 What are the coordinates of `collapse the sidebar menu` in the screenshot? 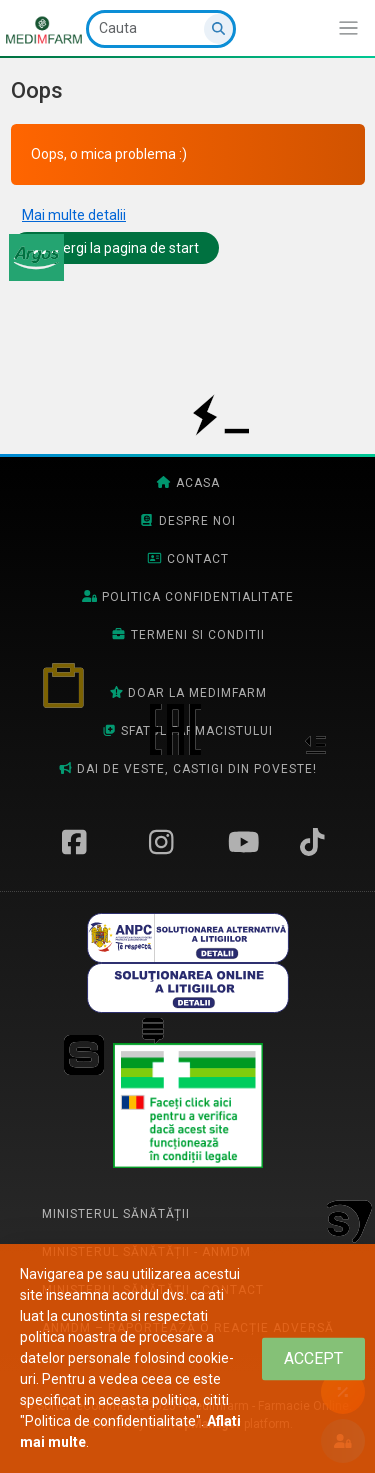 It's located at (316, 745).